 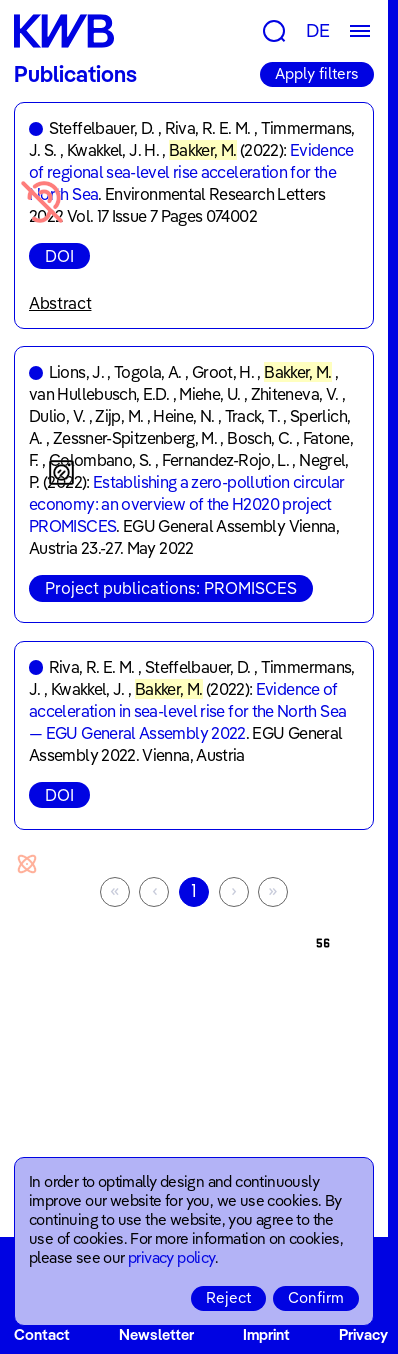 What do you see at coordinates (42, 202) in the screenshot?
I see `mute audio or disable listening` at bounding box center [42, 202].